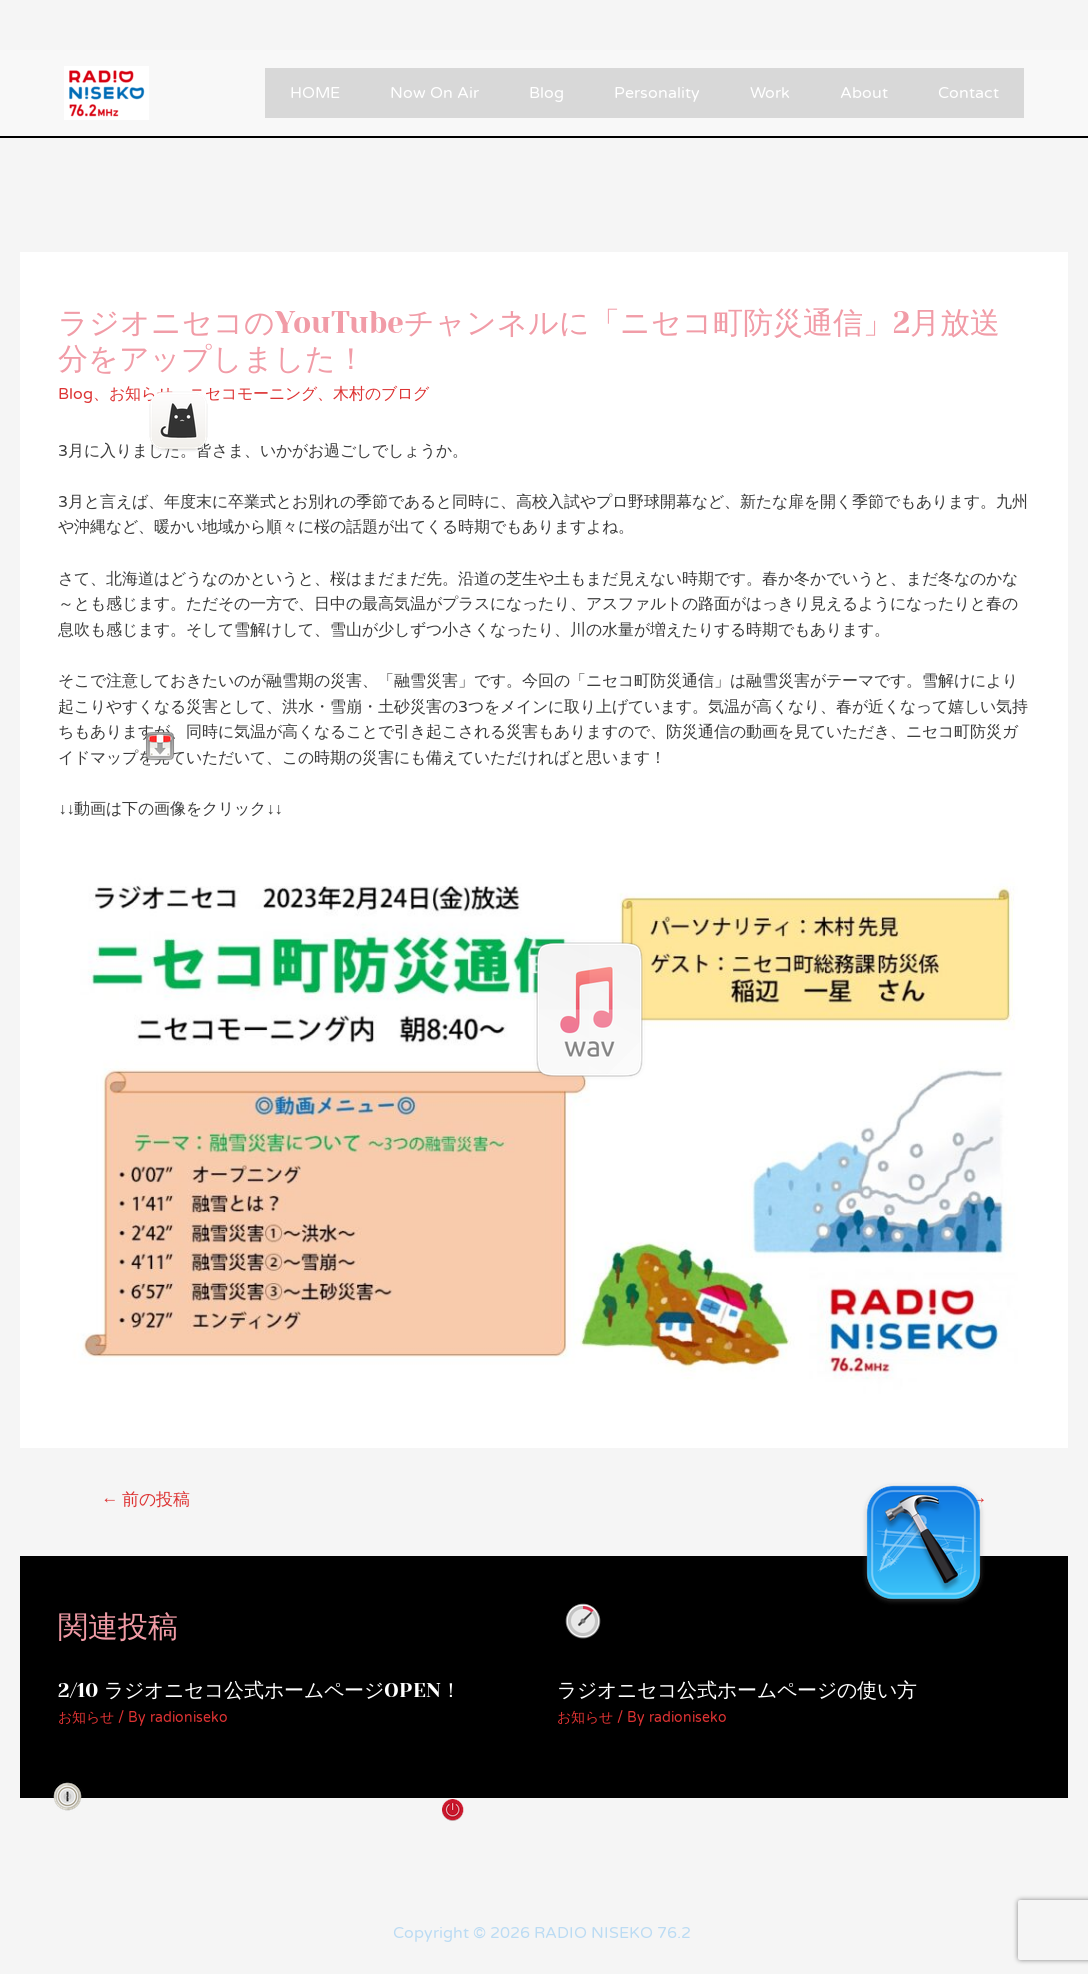 The image size is (1088, 1974). What do you see at coordinates (583, 1621) in the screenshot?
I see `open sysprof system profiler` at bounding box center [583, 1621].